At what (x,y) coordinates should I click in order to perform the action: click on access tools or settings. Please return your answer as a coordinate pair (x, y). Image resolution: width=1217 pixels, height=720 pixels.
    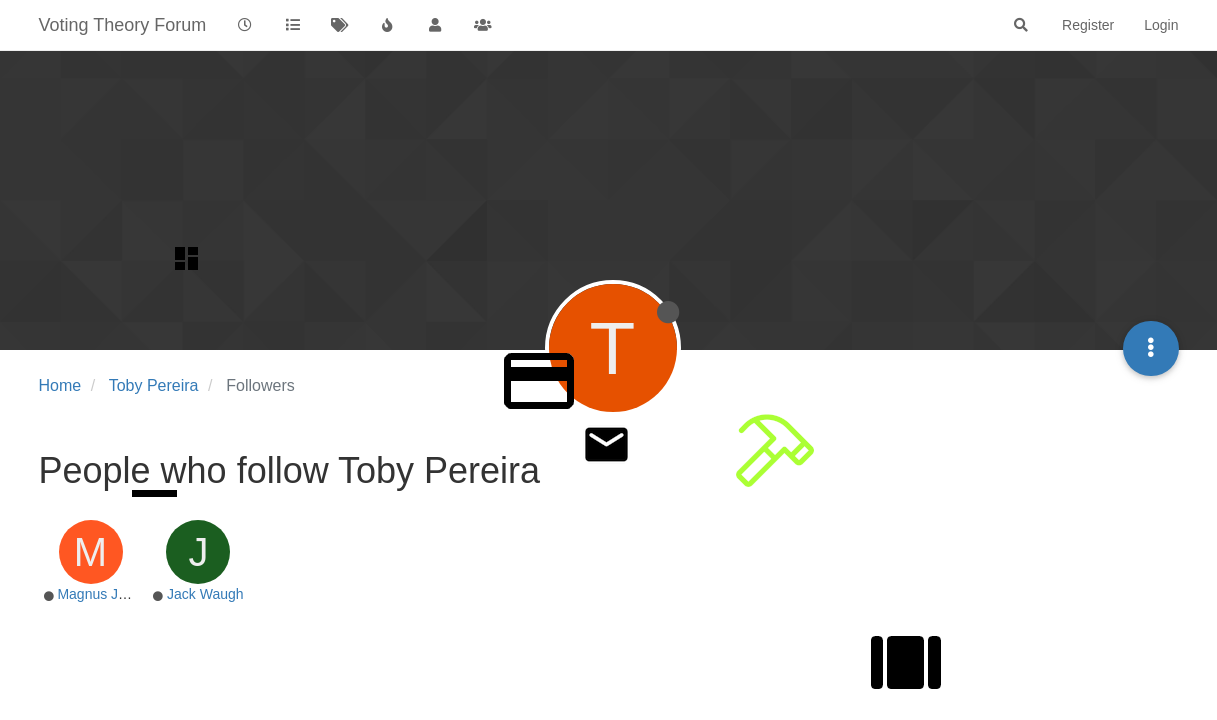
    Looking at the image, I should click on (771, 452).